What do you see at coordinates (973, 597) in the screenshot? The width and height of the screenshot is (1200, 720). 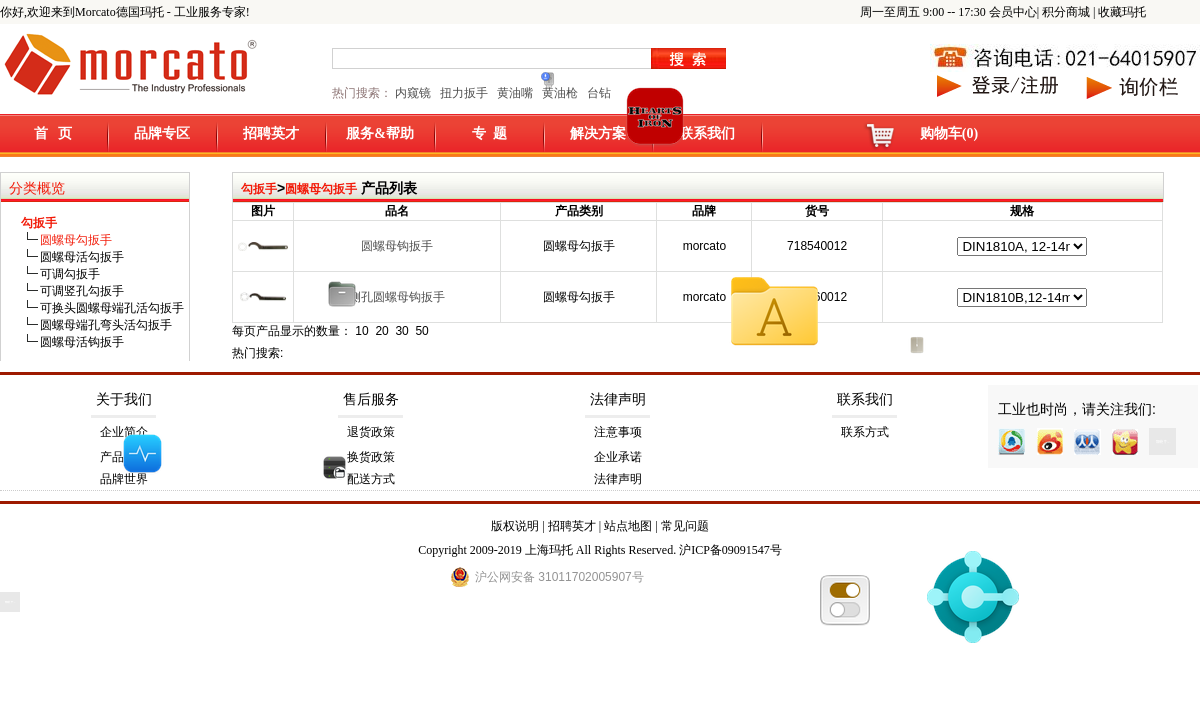 I see `open central app for managing connected devices` at bounding box center [973, 597].